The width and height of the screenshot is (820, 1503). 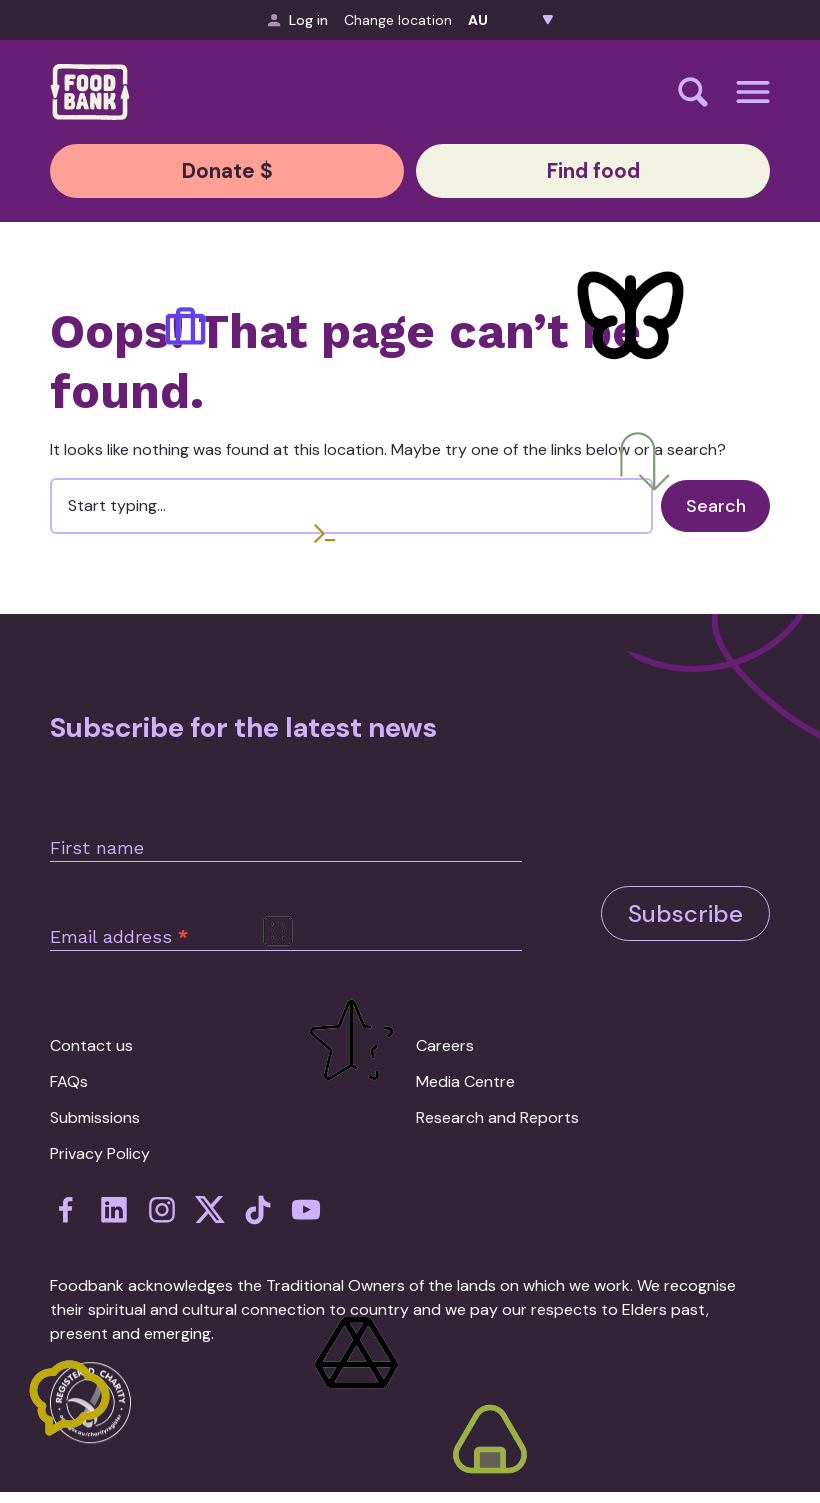 I want to click on indicates a transformation or metamorphosis feature, so click(x=630, y=313).